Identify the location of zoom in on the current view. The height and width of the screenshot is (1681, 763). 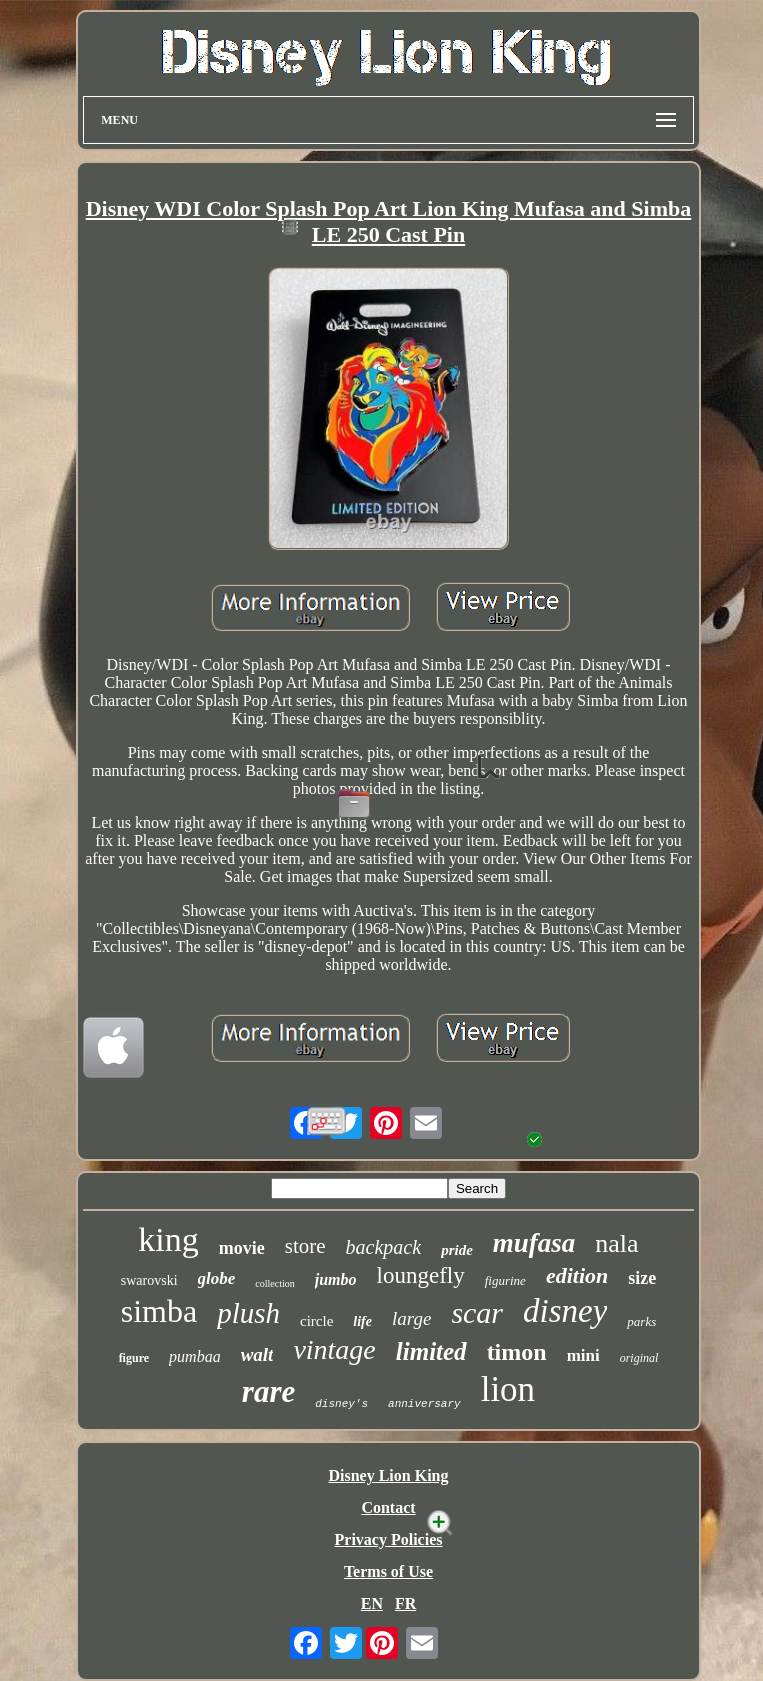
(440, 1523).